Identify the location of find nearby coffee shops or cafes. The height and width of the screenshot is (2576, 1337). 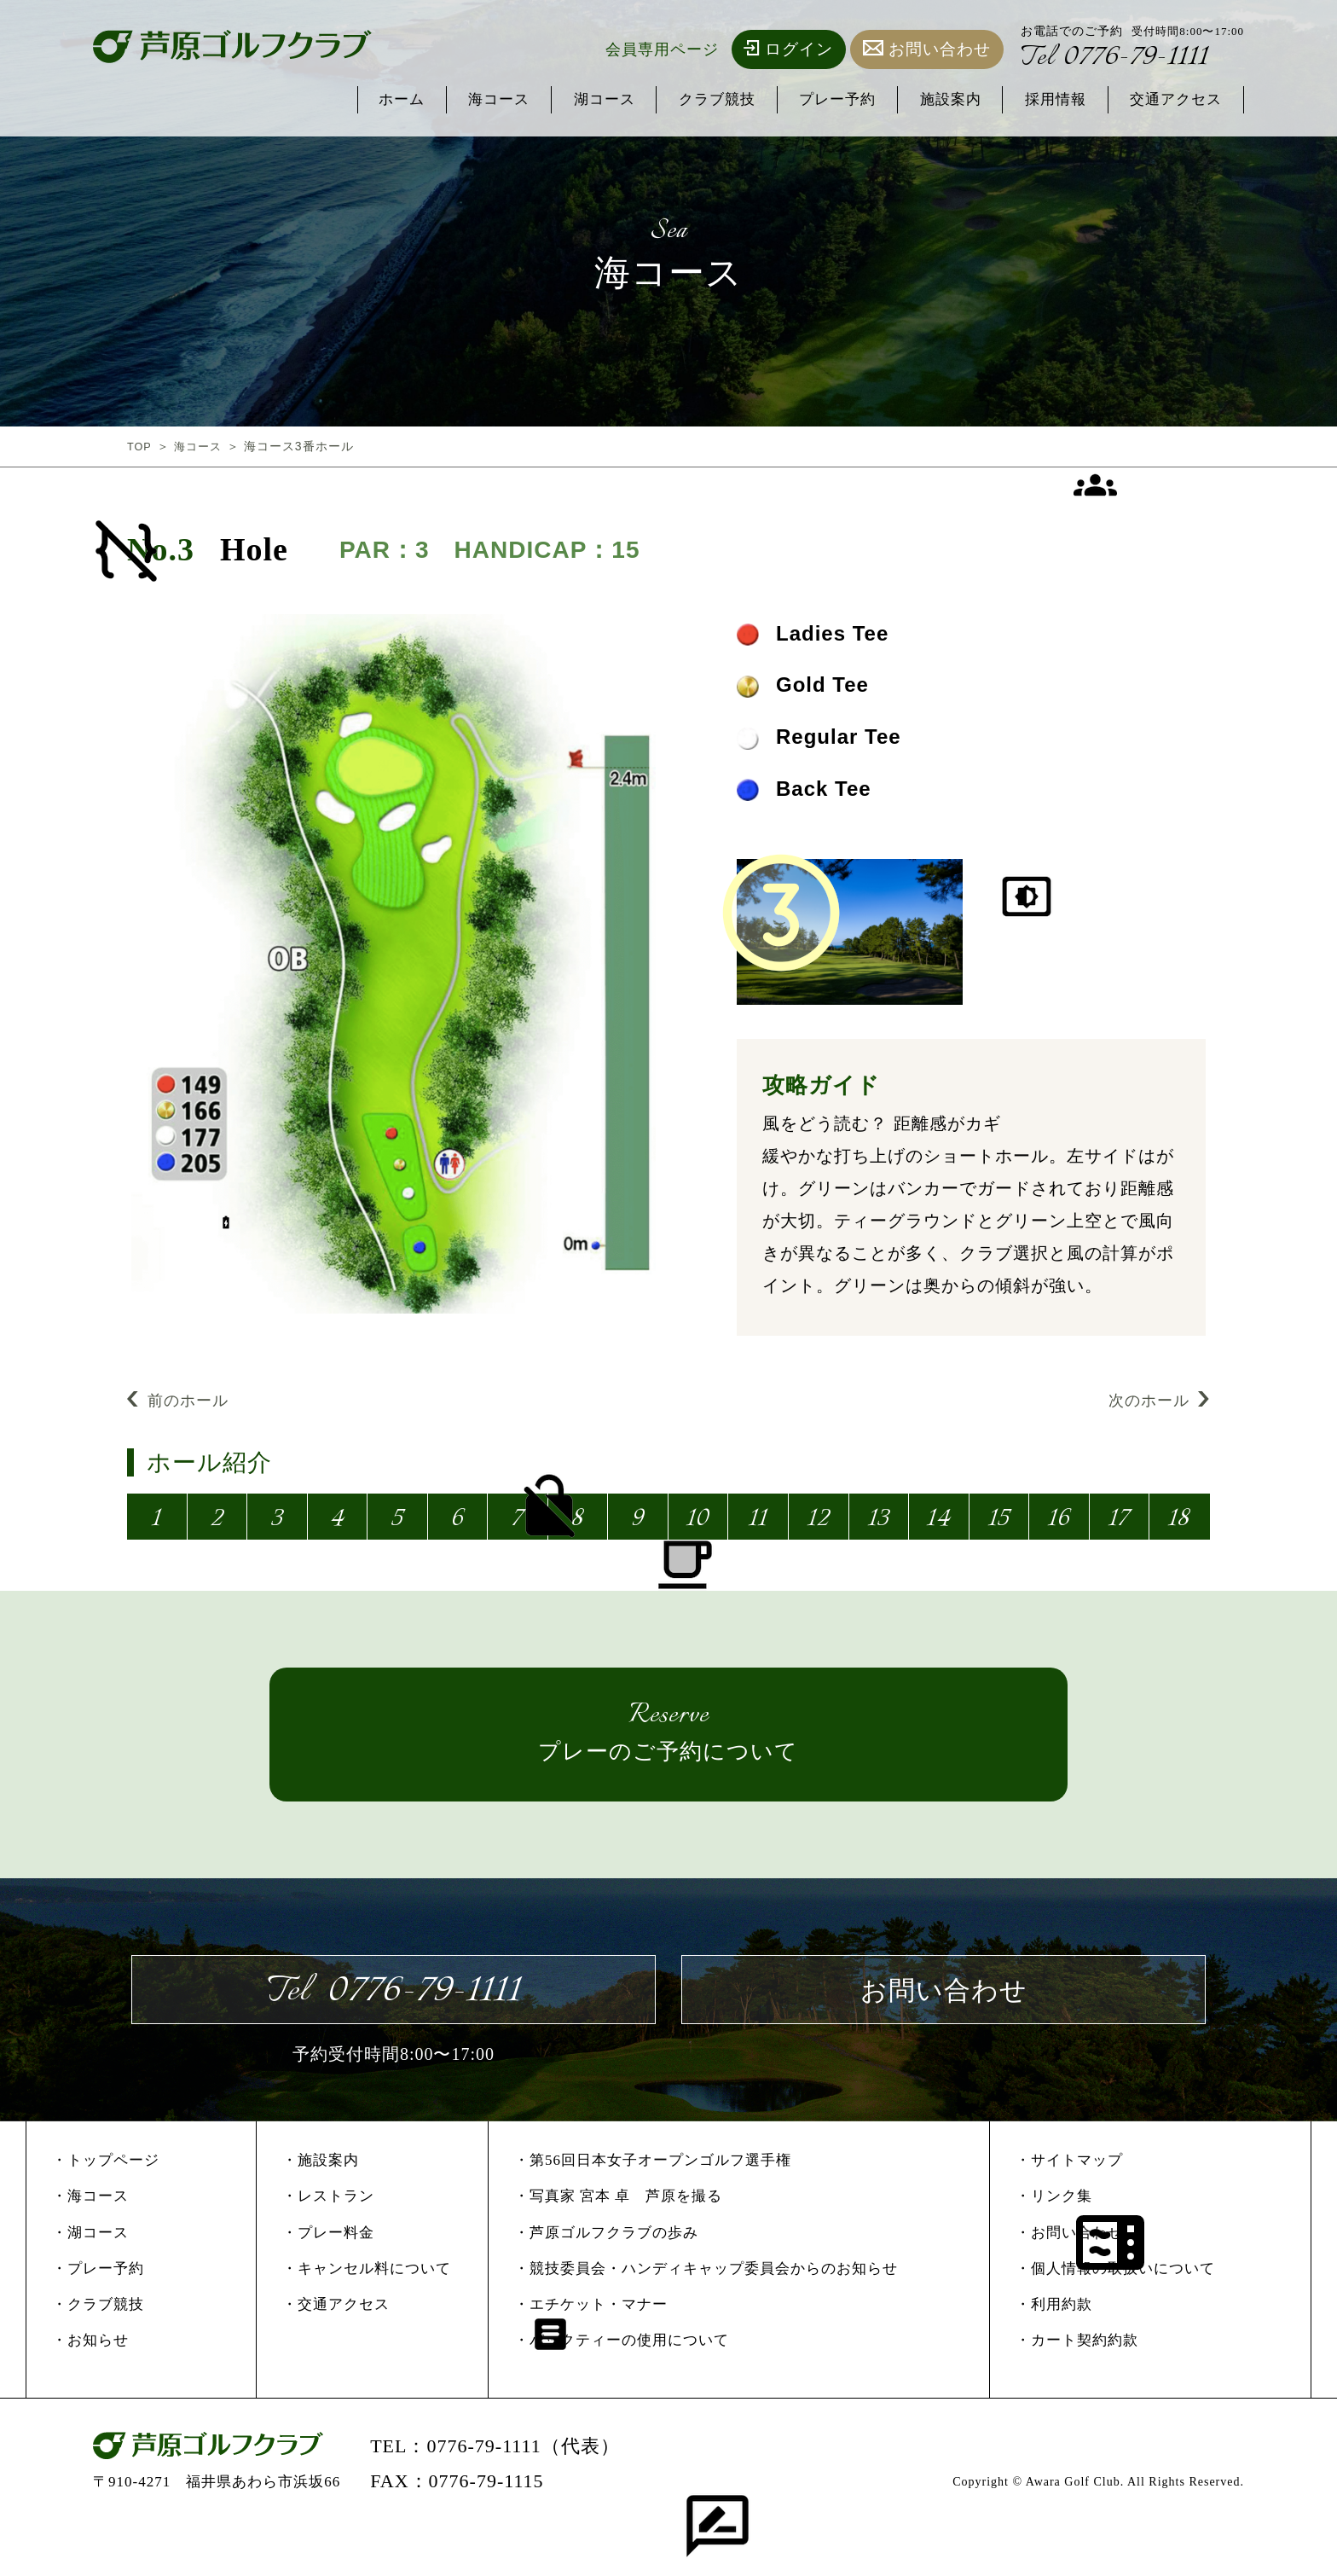
(685, 1564).